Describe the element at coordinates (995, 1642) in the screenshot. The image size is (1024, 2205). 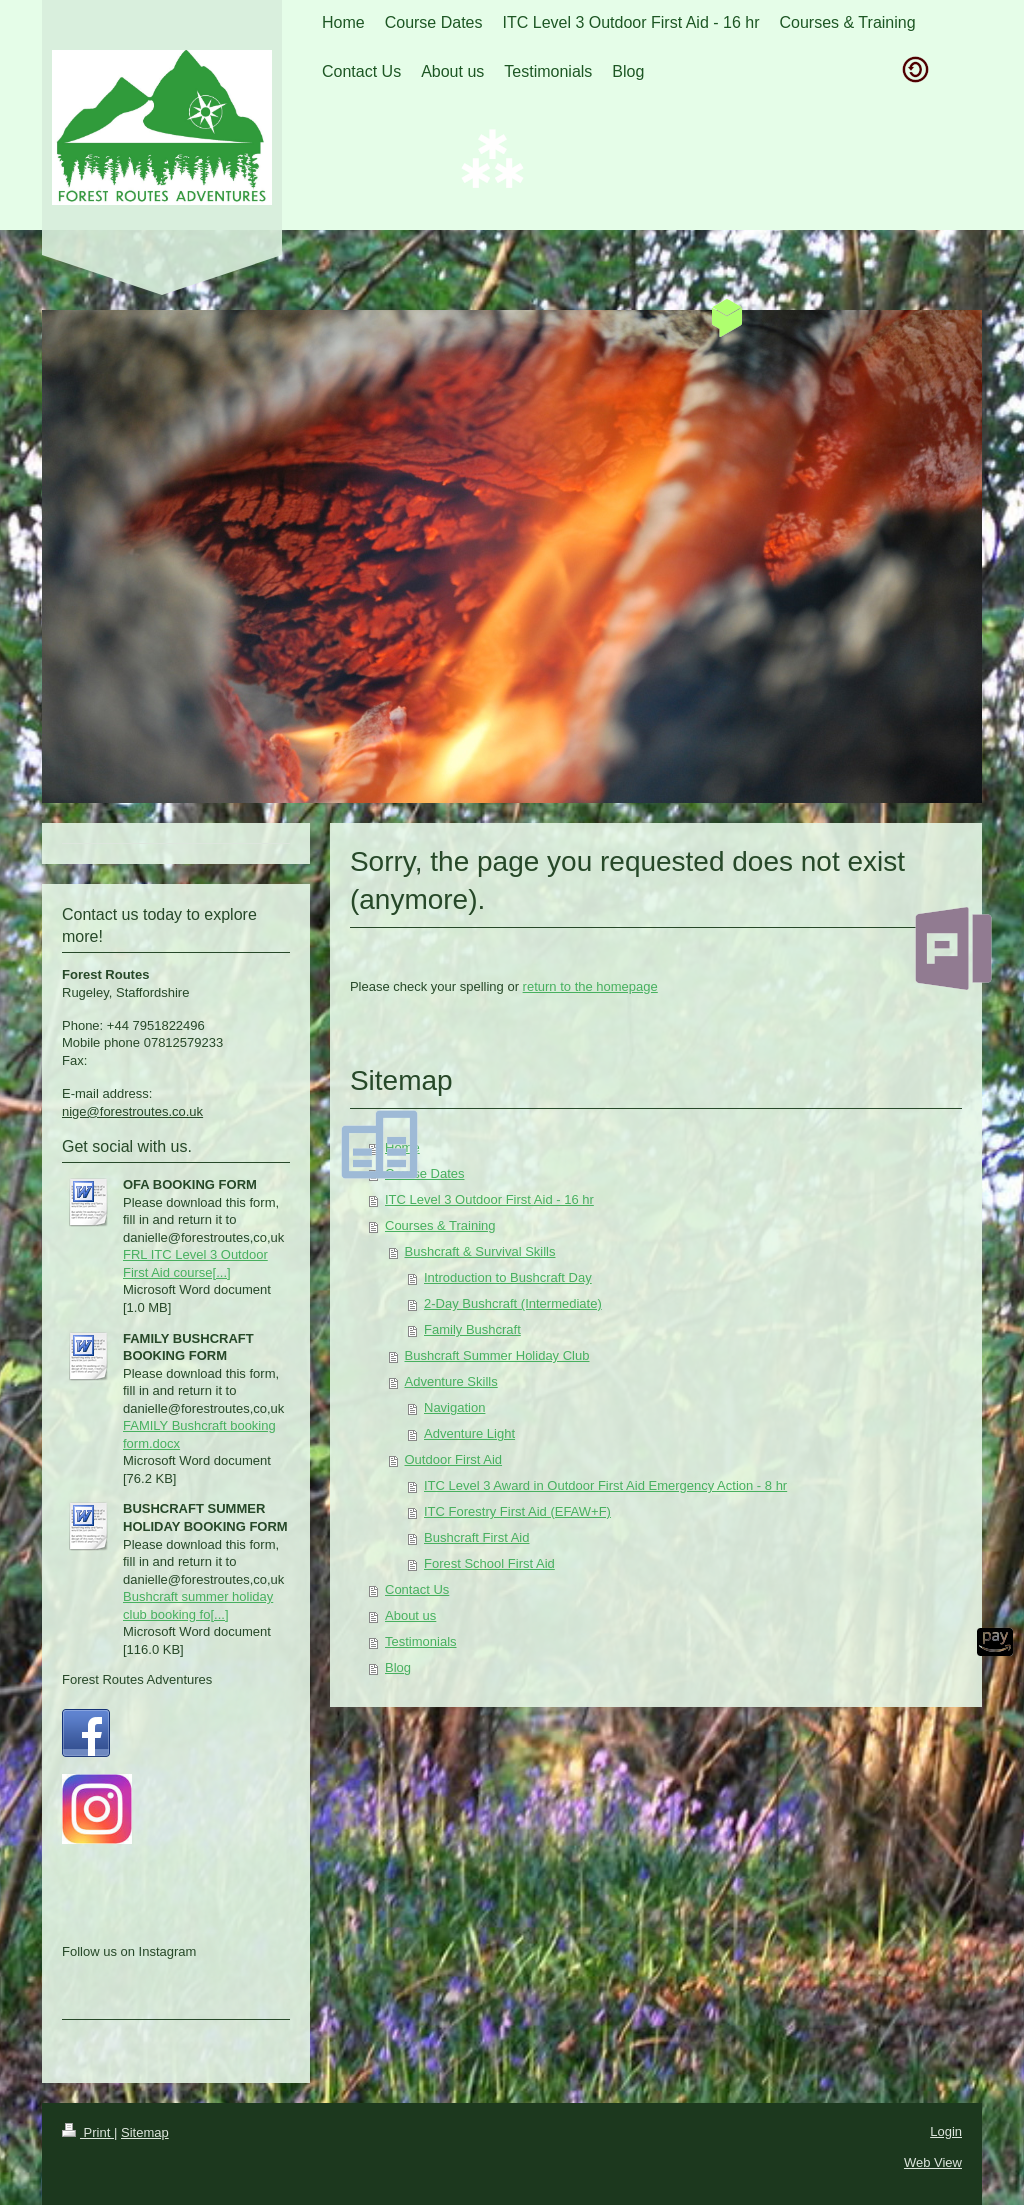
I see `pay with amazon pay at checkout` at that location.